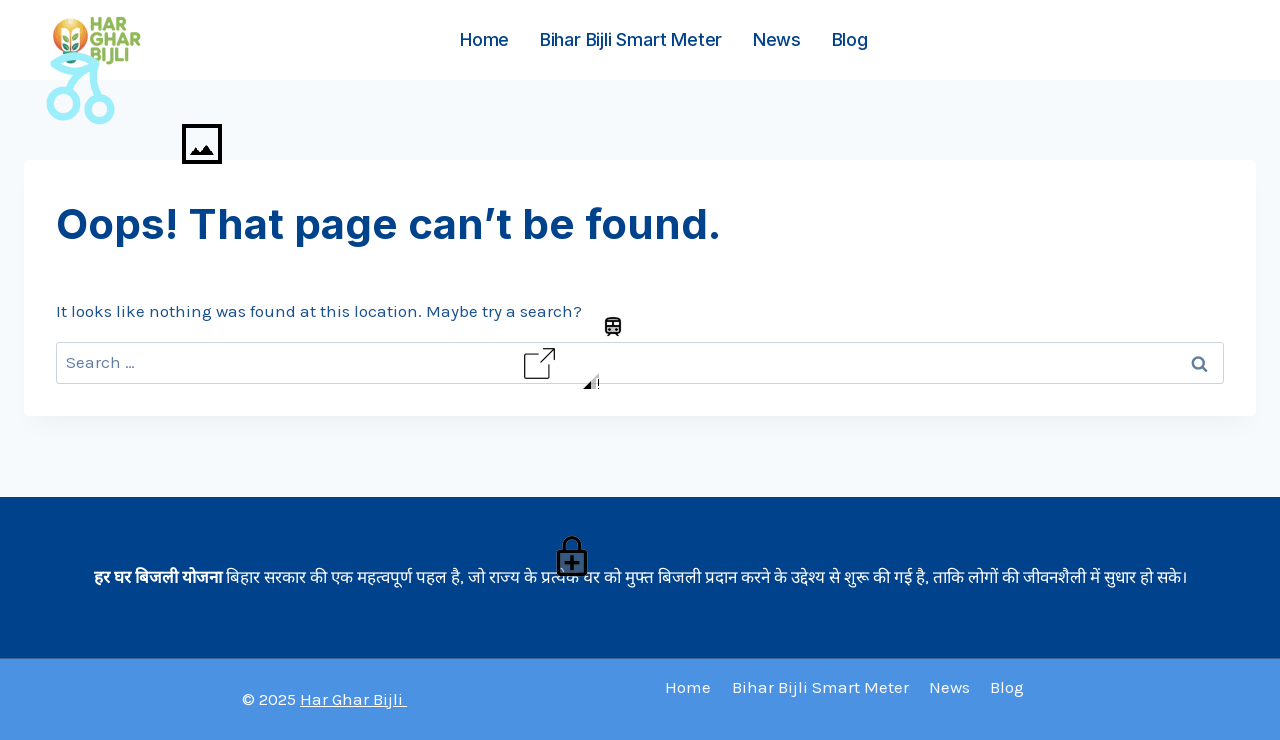 This screenshot has width=1280, height=740. Describe the element at coordinates (591, 381) in the screenshot. I see `indicates weak cellular signal with no internet connection` at that location.